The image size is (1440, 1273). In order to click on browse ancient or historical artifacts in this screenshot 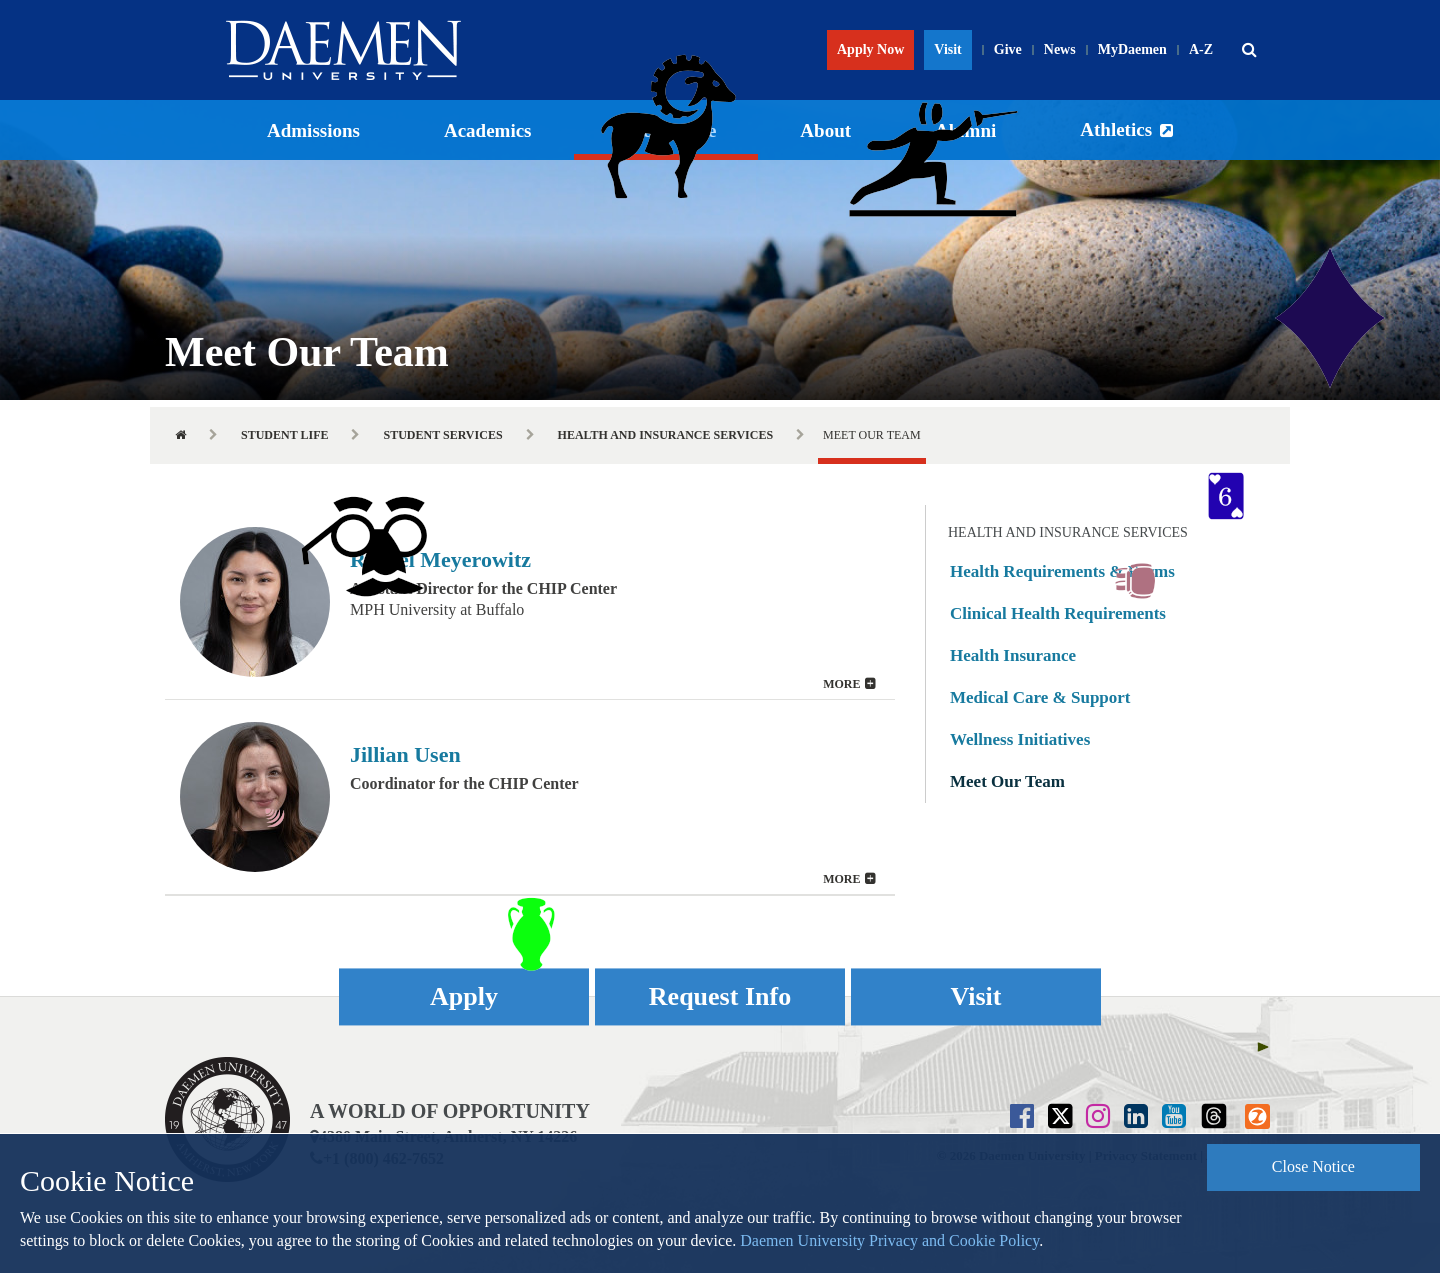, I will do `click(531, 934)`.